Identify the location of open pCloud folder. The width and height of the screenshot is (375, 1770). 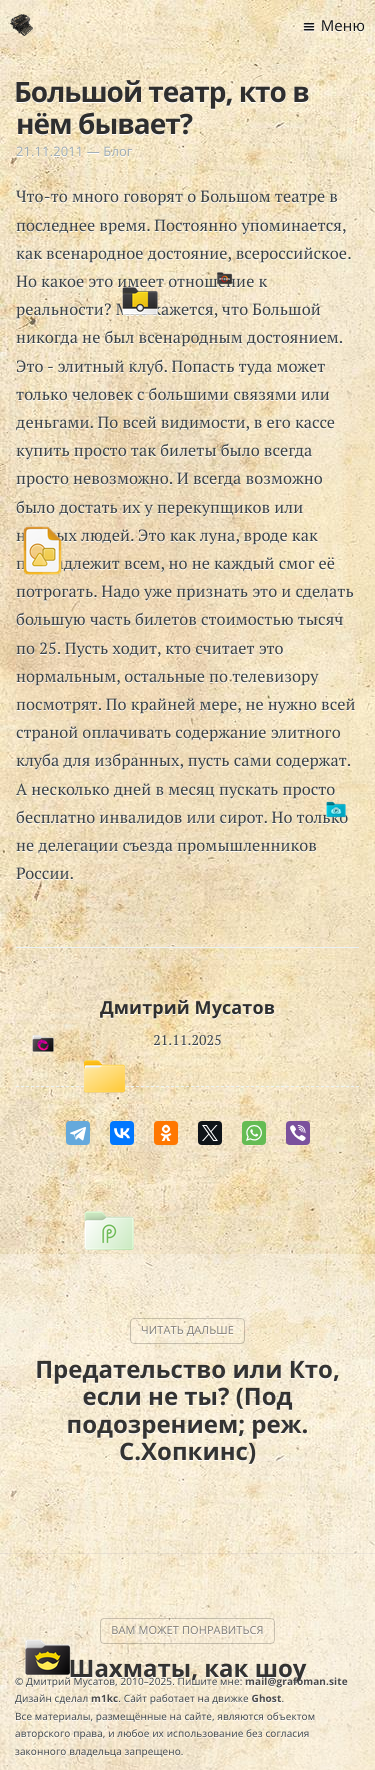
(336, 810).